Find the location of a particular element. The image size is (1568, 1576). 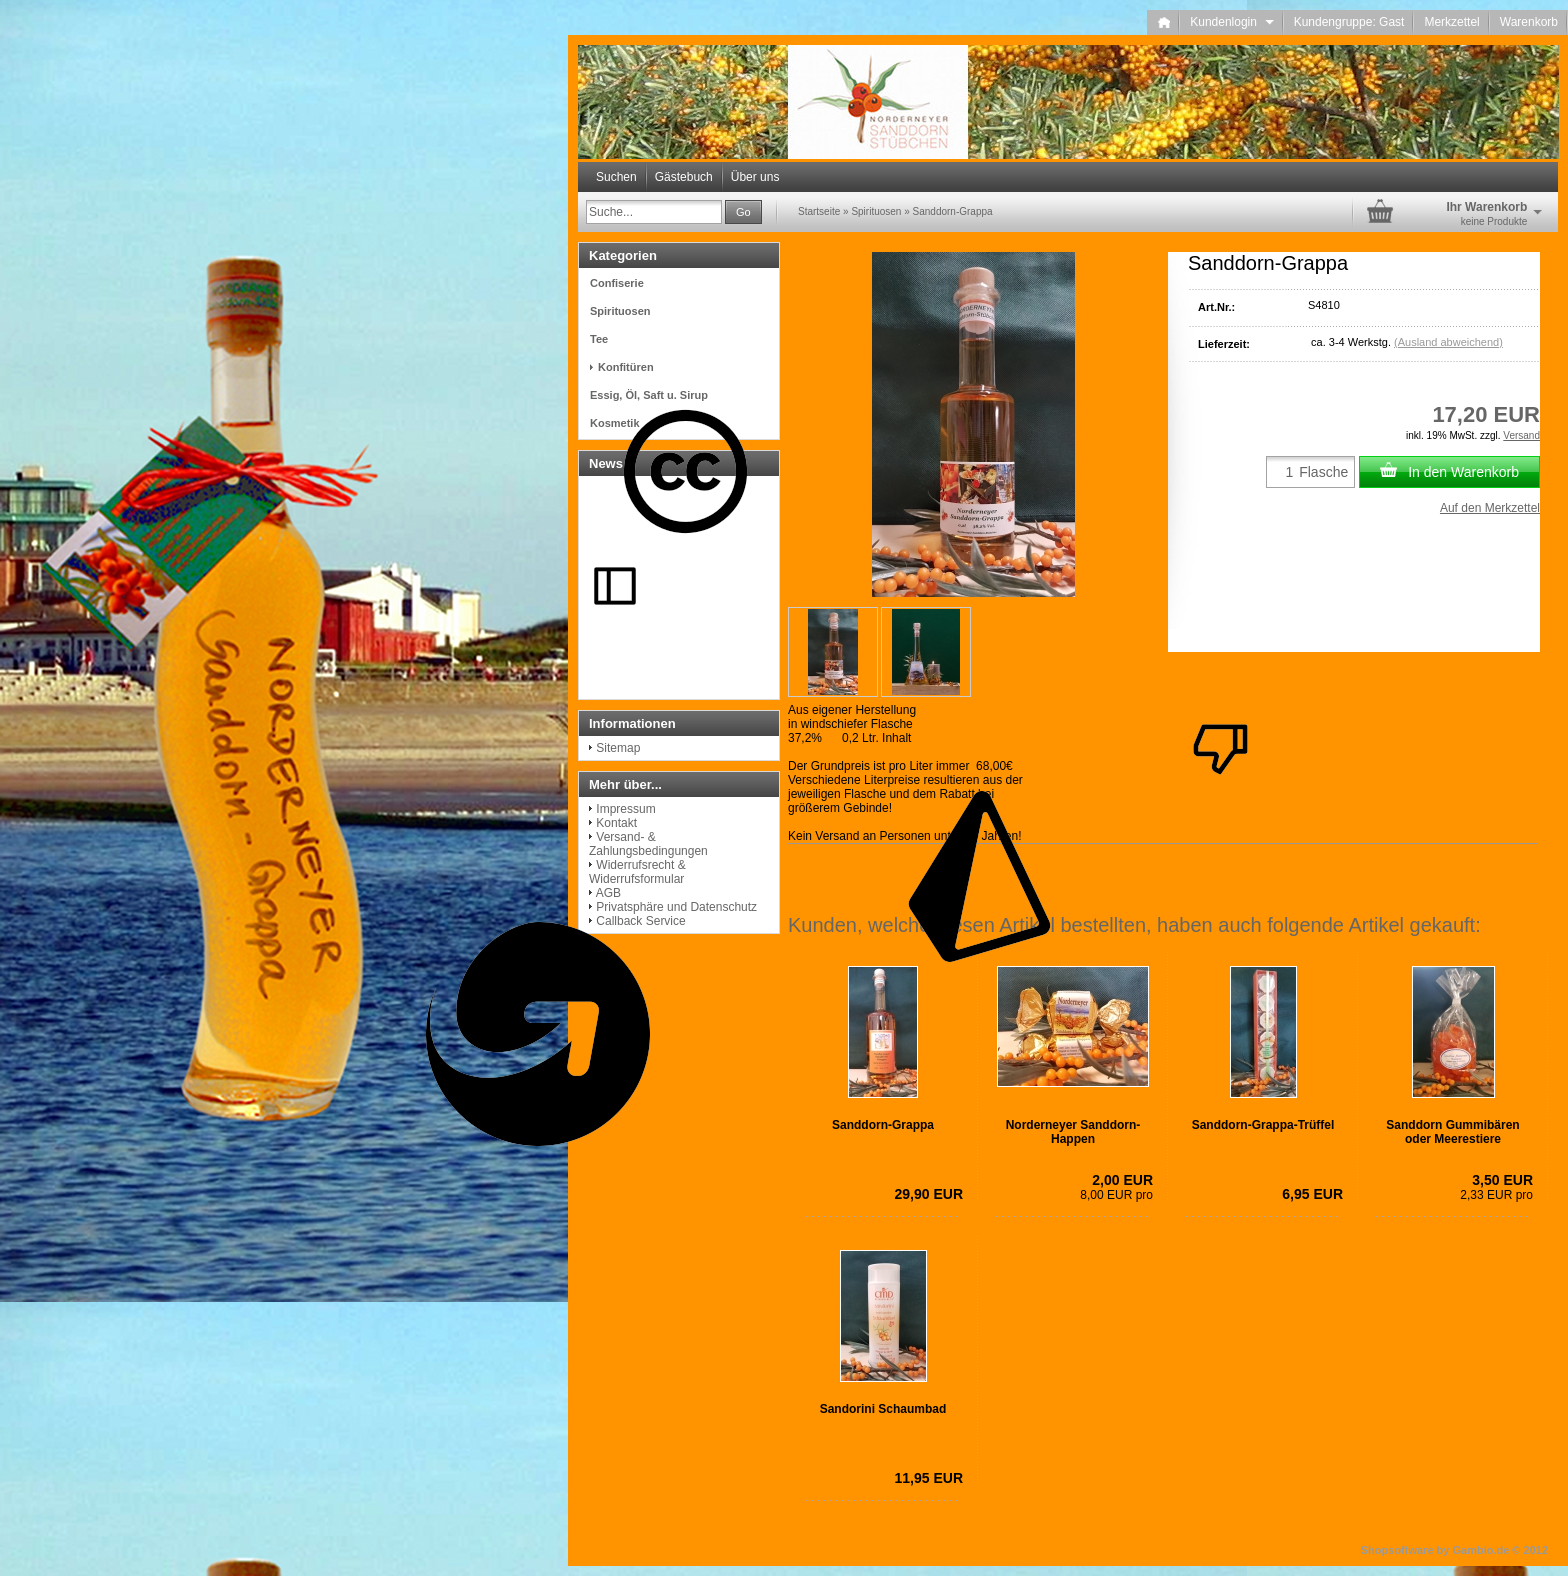

open the MoneyGram app is located at coordinates (538, 1034).